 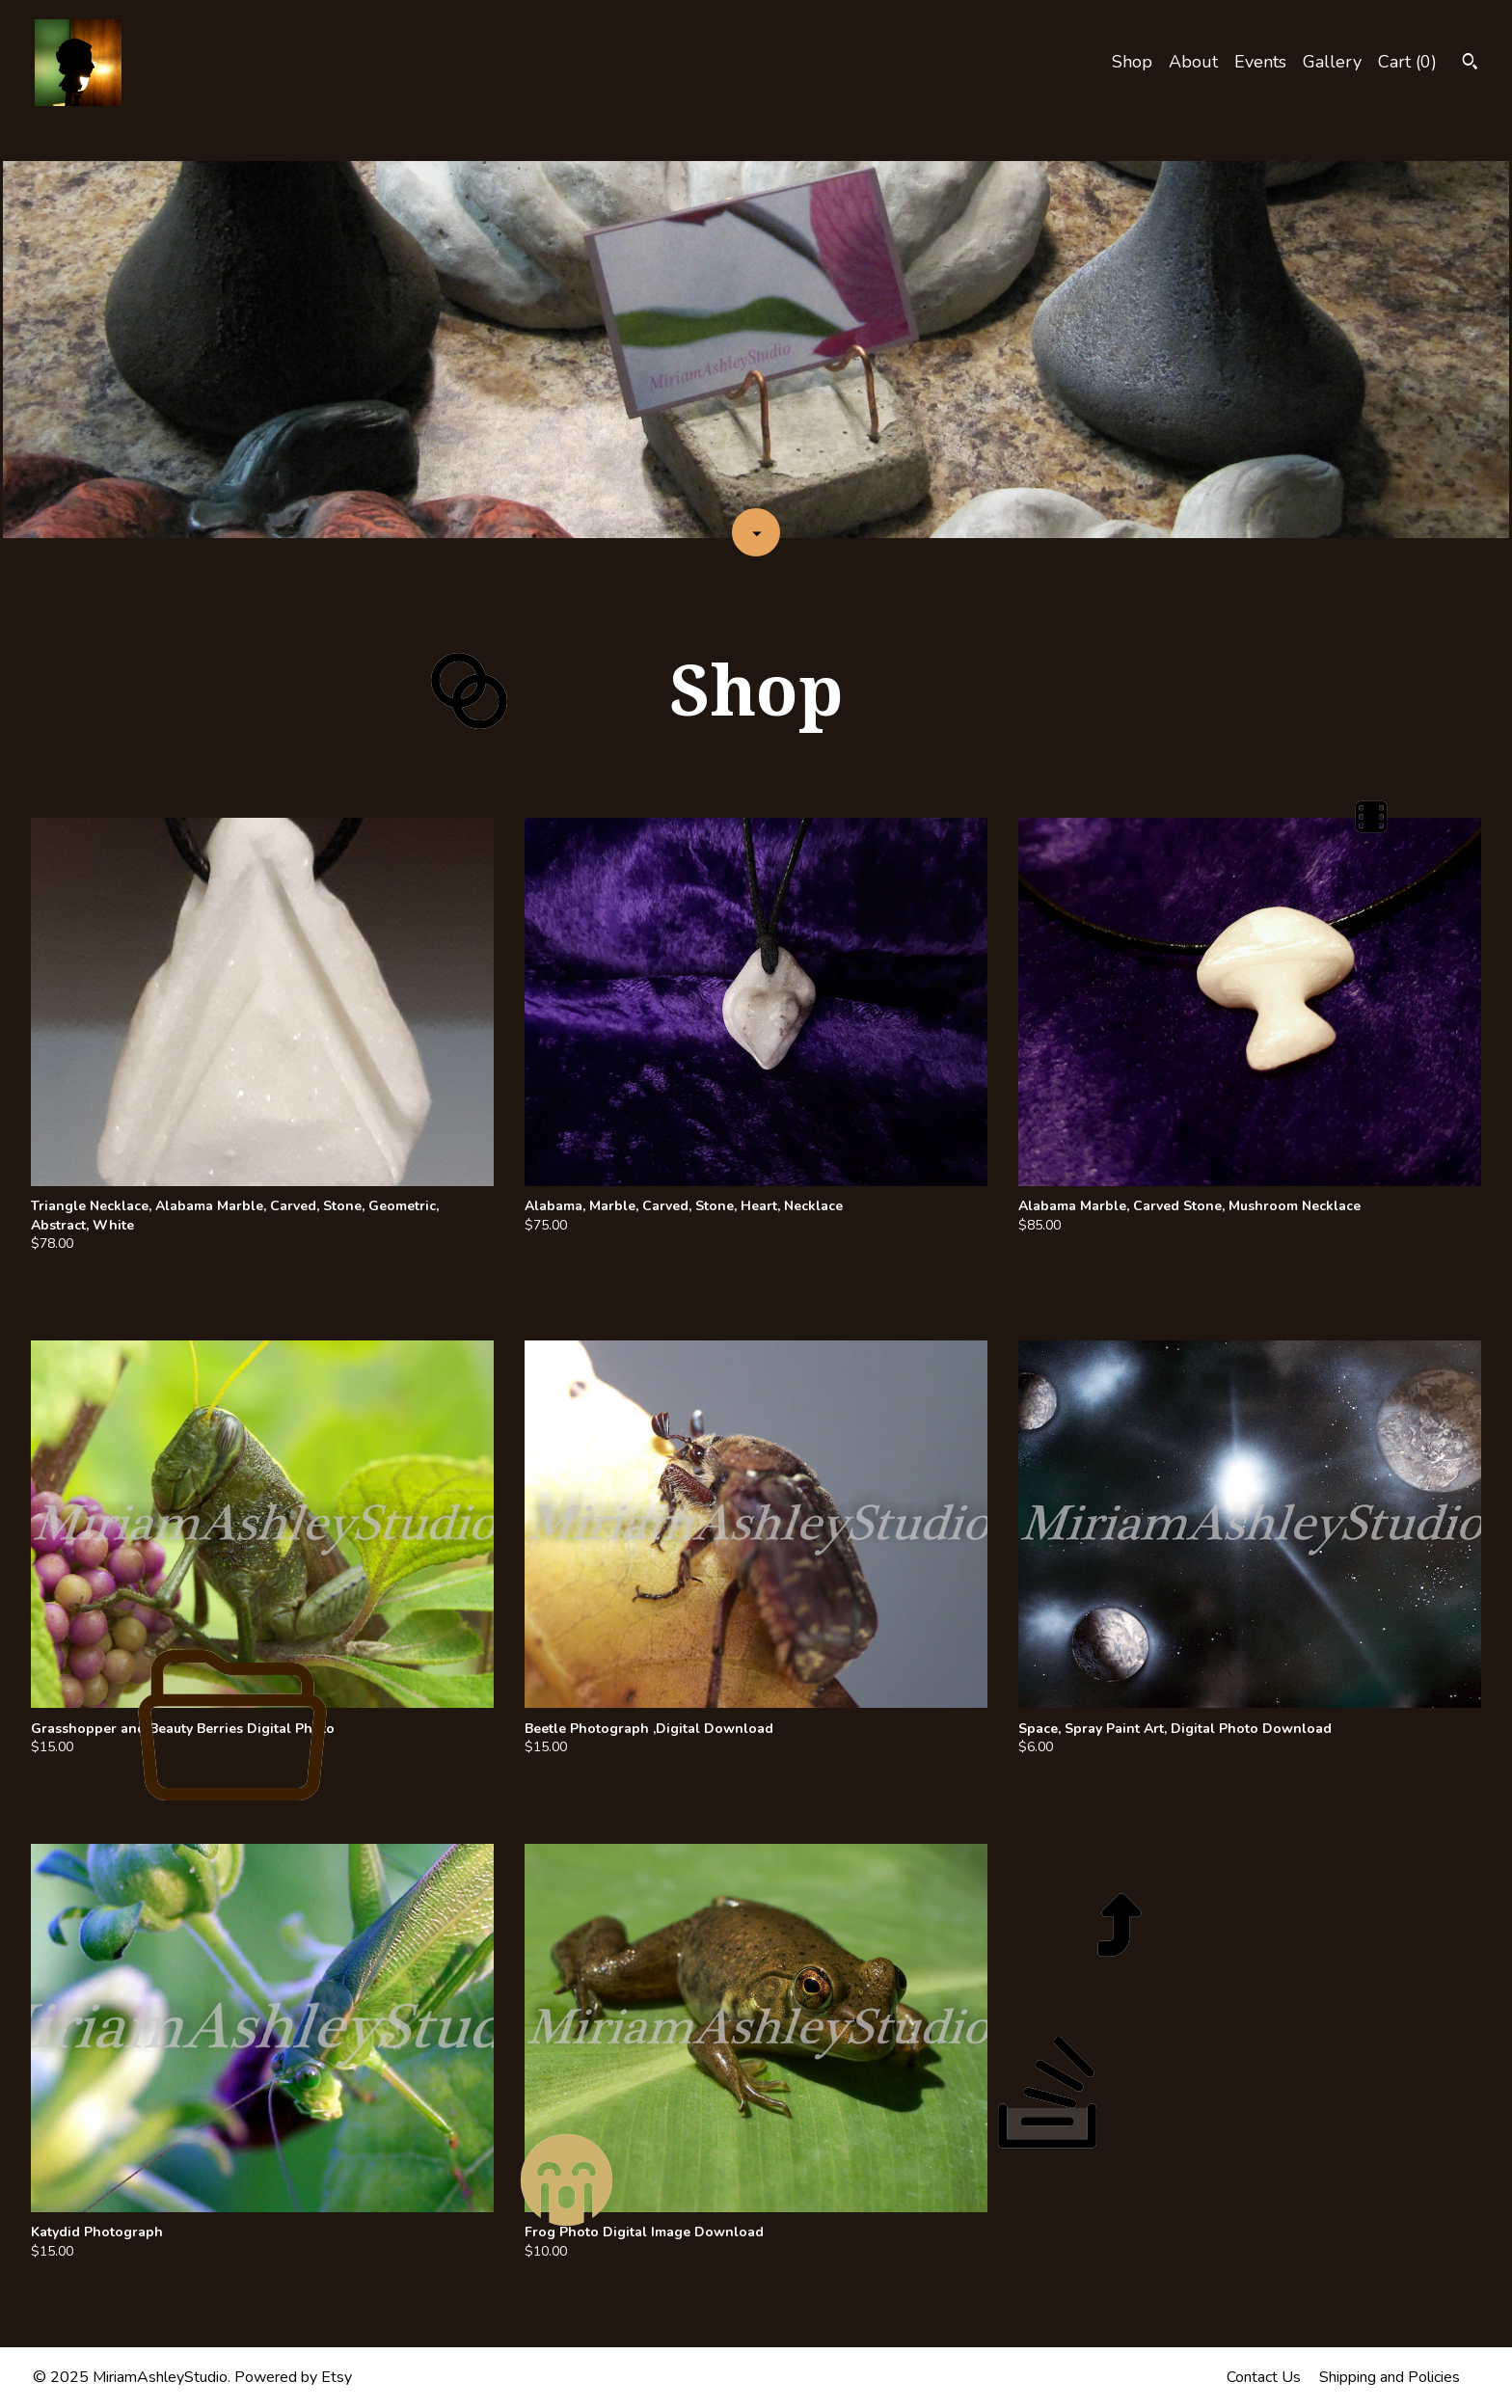 What do you see at coordinates (1047, 2095) in the screenshot?
I see `link to stack overflow developer community` at bounding box center [1047, 2095].